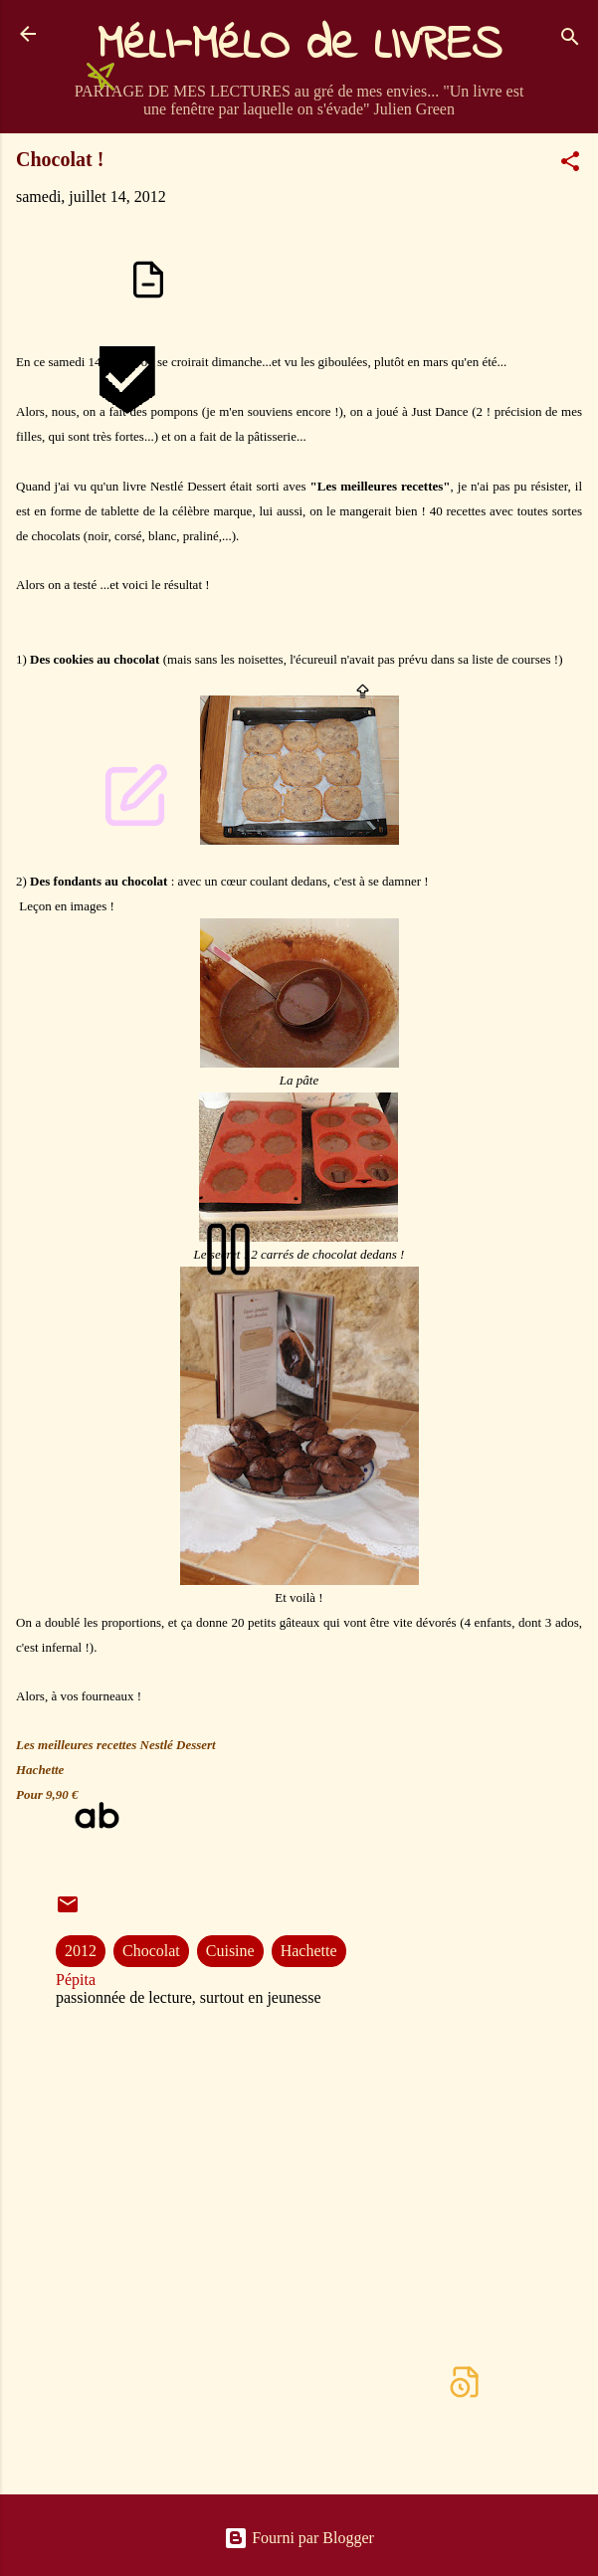 This screenshot has height=2576, width=598. I want to click on convert text to lowercase, so click(97, 1817).